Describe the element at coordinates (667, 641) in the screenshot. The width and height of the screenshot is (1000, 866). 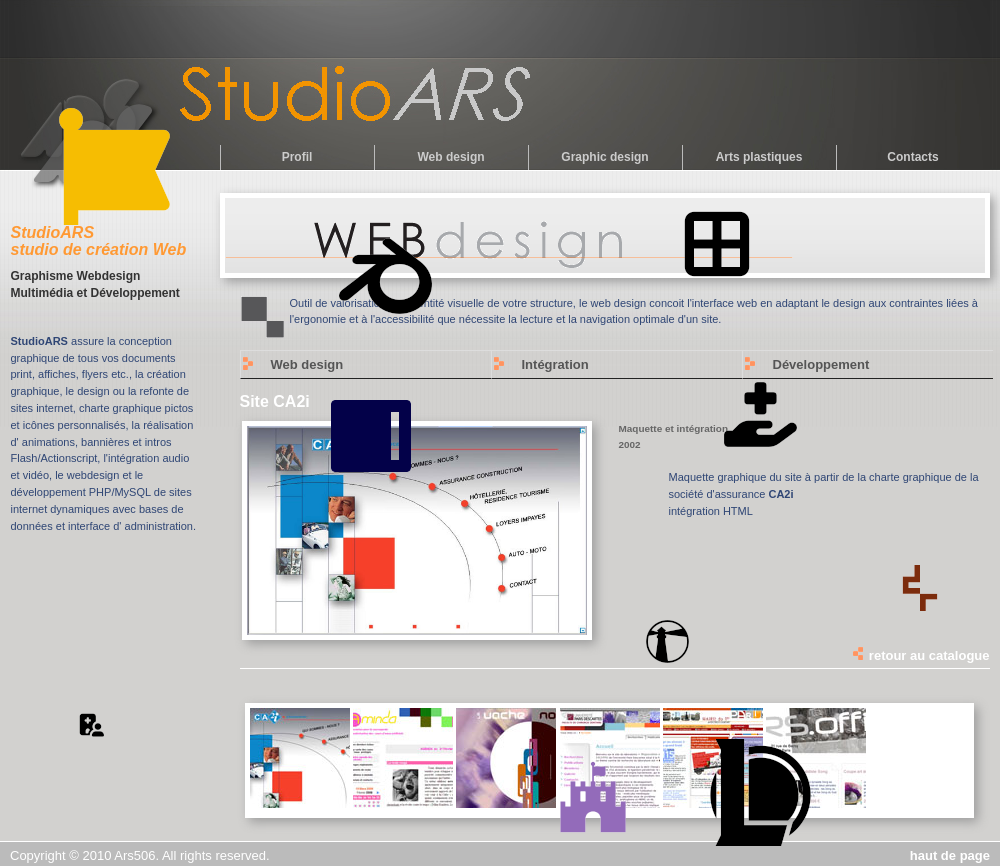
I see `watchman monitoring logo` at that location.